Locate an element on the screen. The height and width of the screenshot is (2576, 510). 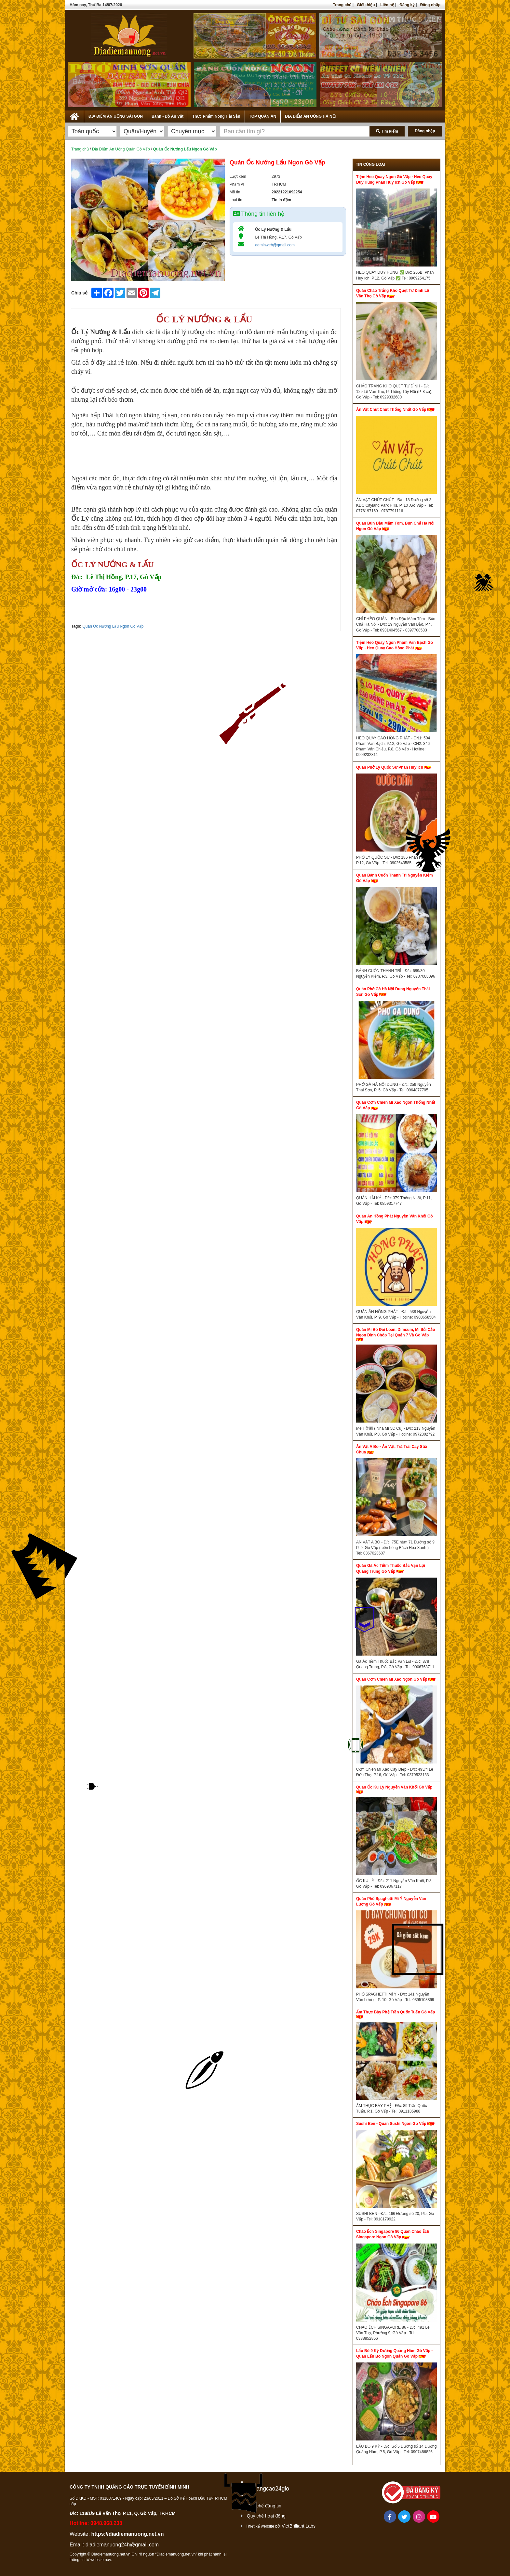
represents a NAND logic gate in a circuit diagram is located at coordinates (92, 1786).